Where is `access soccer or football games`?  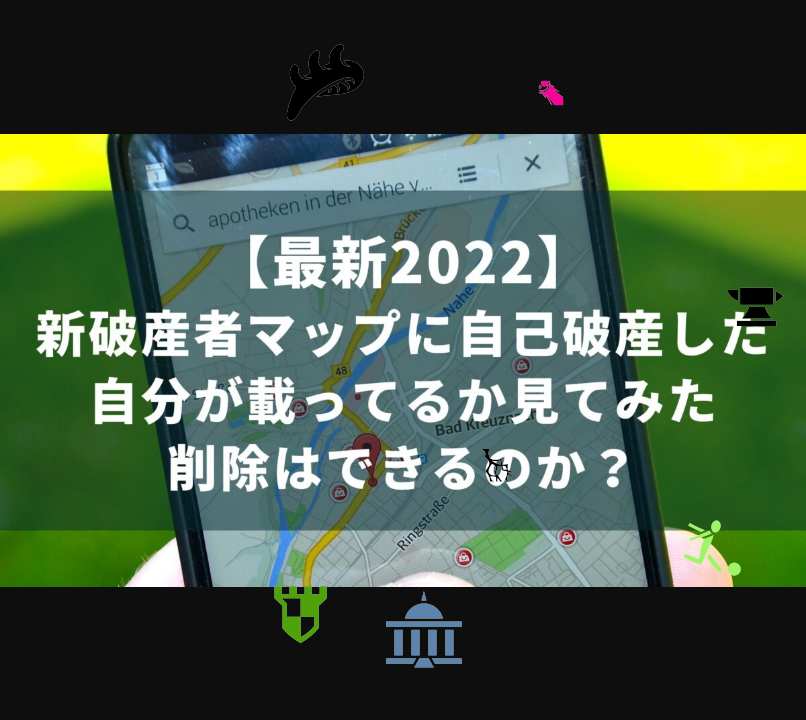 access soccer or football games is located at coordinates (712, 548).